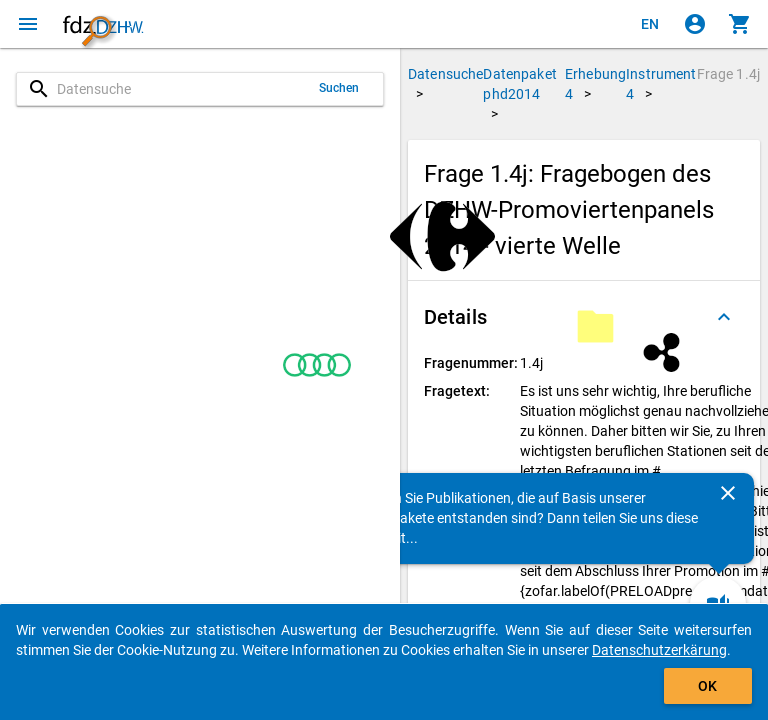  I want to click on open file folder, so click(595, 326).